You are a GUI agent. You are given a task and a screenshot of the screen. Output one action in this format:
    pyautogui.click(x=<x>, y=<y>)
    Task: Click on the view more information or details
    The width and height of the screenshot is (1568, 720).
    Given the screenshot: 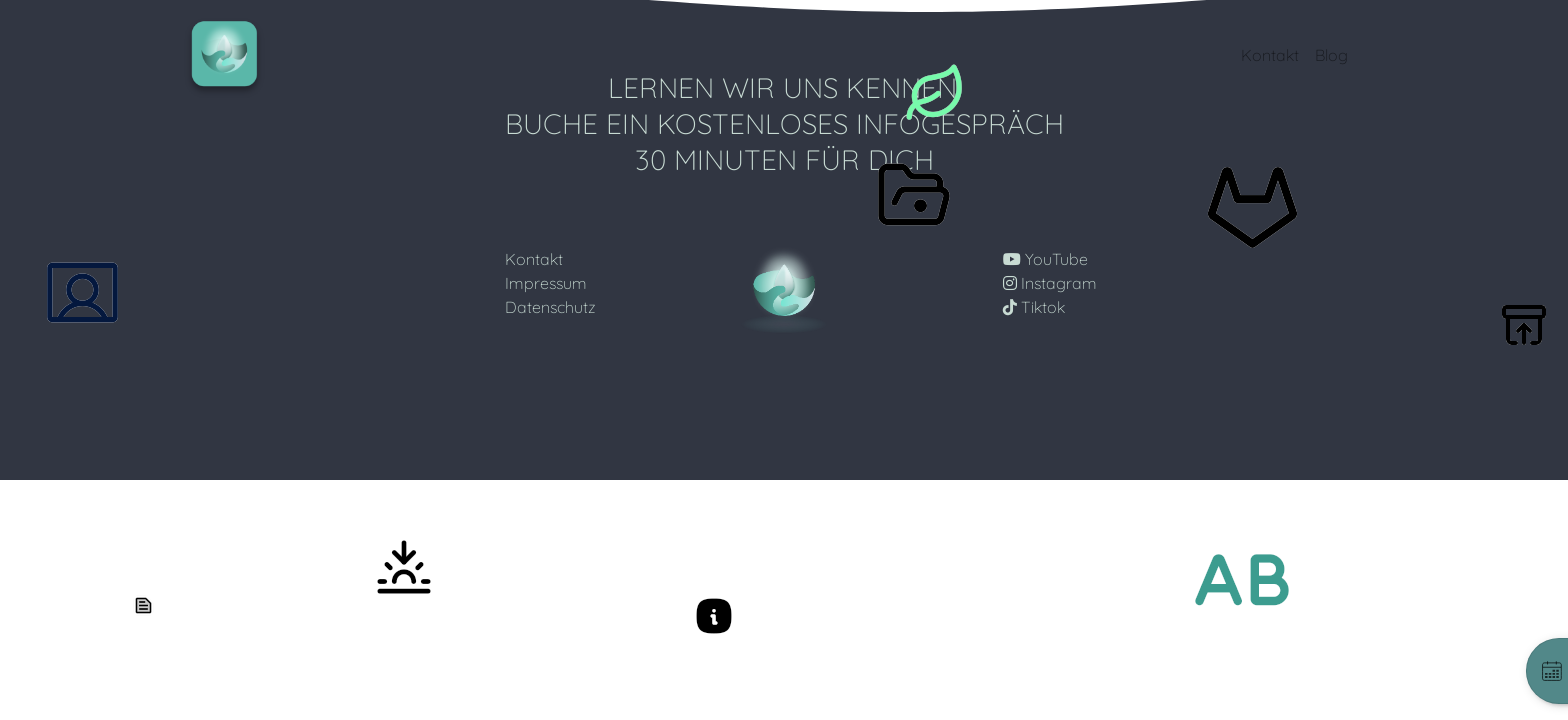 What is the action you would take?
    pyautogui.click(x=714, y=616)
    